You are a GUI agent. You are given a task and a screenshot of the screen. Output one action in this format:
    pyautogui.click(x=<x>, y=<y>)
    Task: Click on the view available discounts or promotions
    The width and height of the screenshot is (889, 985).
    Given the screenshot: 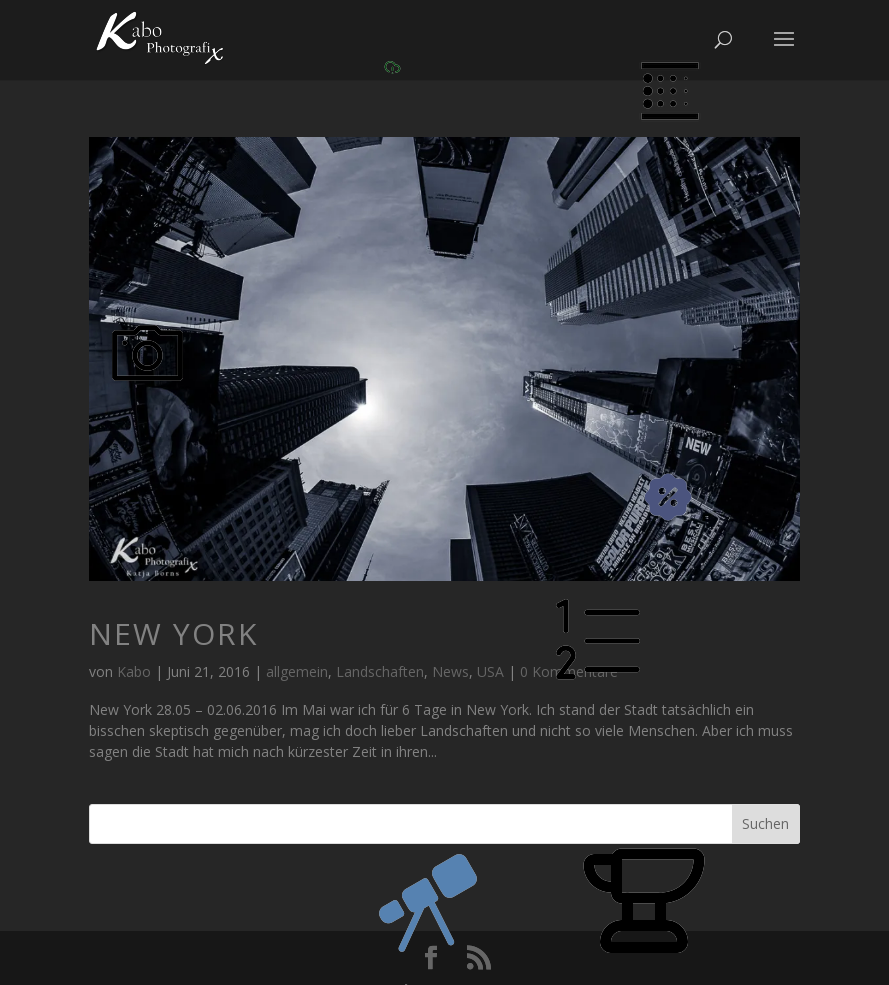 What is the action you would take?
    pyautogui.click(x=668, y=497)
    